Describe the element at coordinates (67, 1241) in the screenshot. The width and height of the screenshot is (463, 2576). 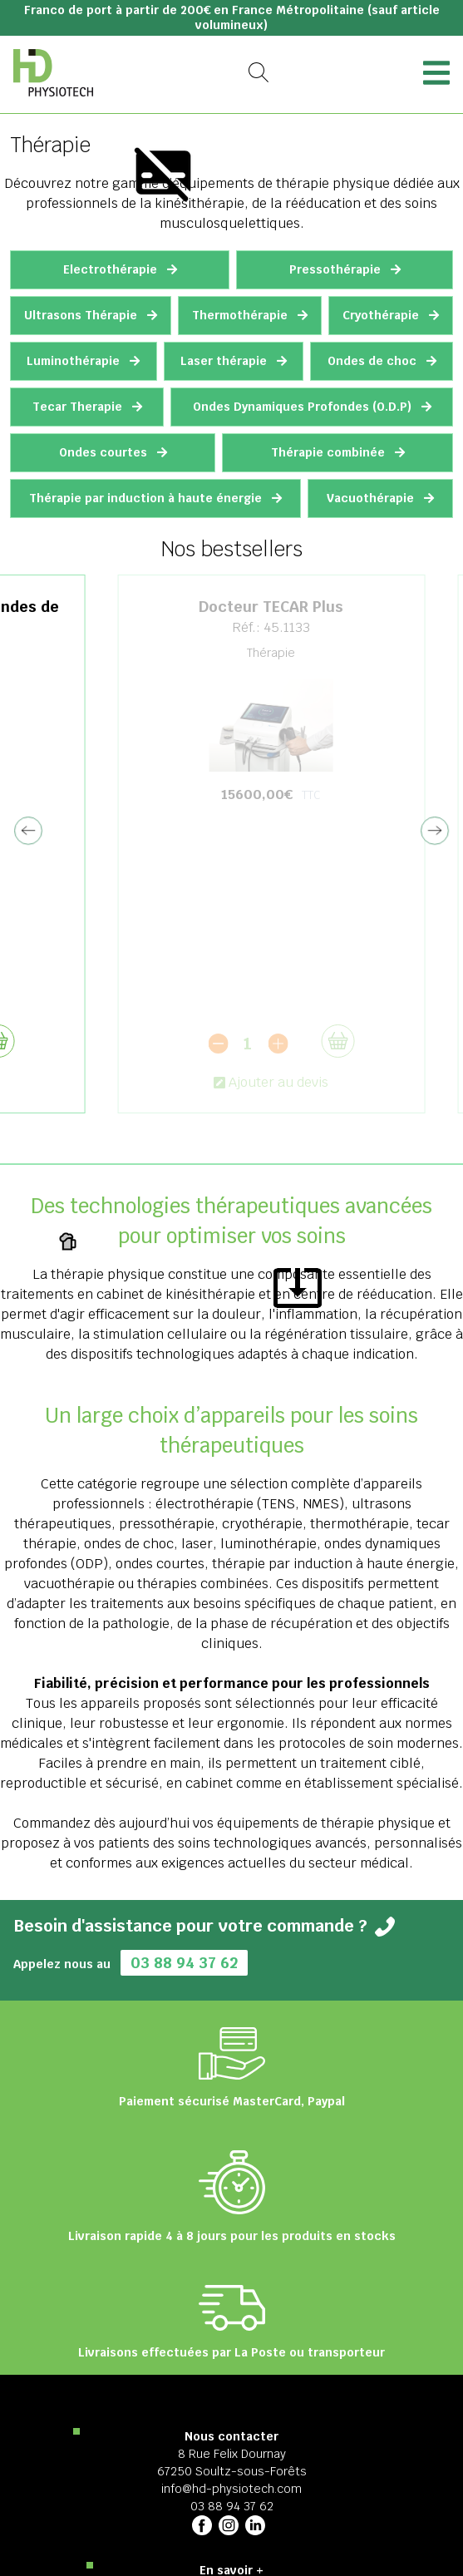
I see `find nearby sports bars or pubs` at that location.